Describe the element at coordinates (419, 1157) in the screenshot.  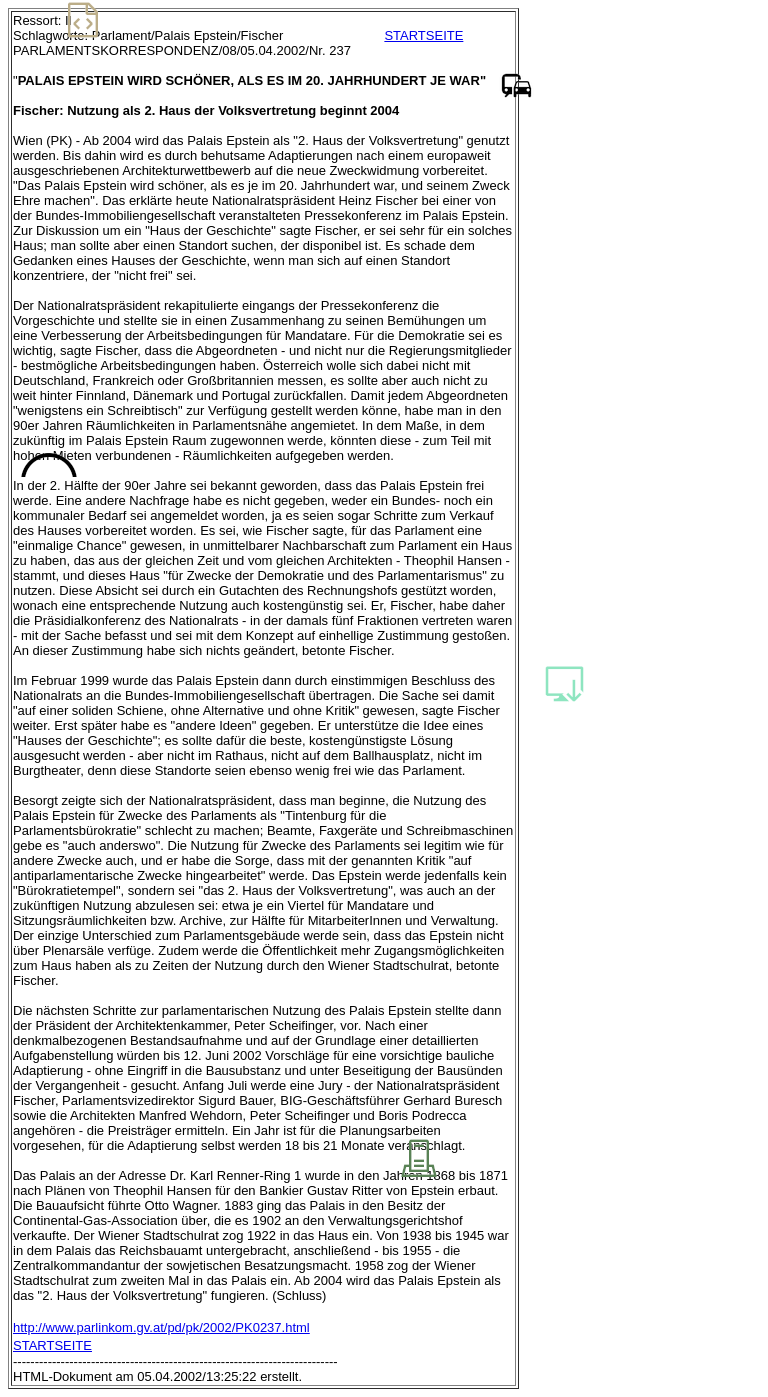
I see `view server environment settings` at that location.